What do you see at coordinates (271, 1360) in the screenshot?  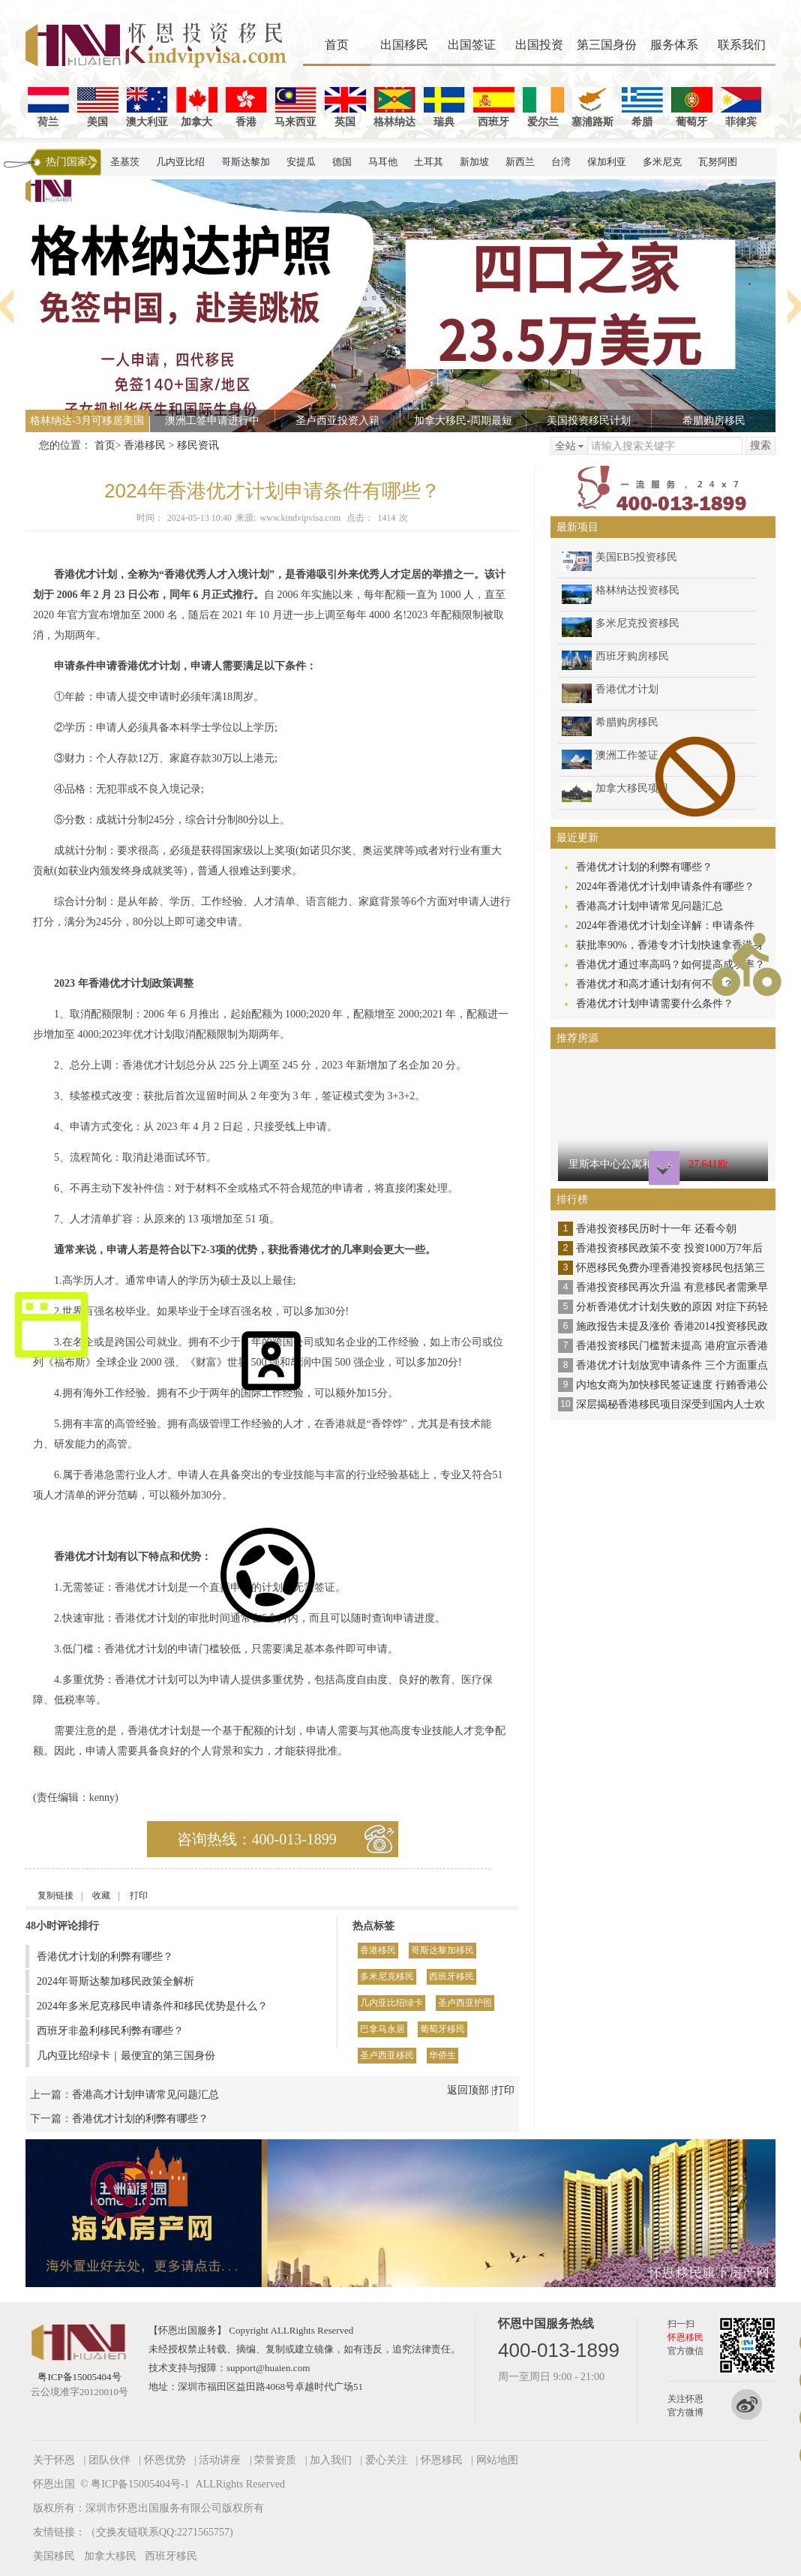 I see `view account profile` at bounding box center [271, 1360].